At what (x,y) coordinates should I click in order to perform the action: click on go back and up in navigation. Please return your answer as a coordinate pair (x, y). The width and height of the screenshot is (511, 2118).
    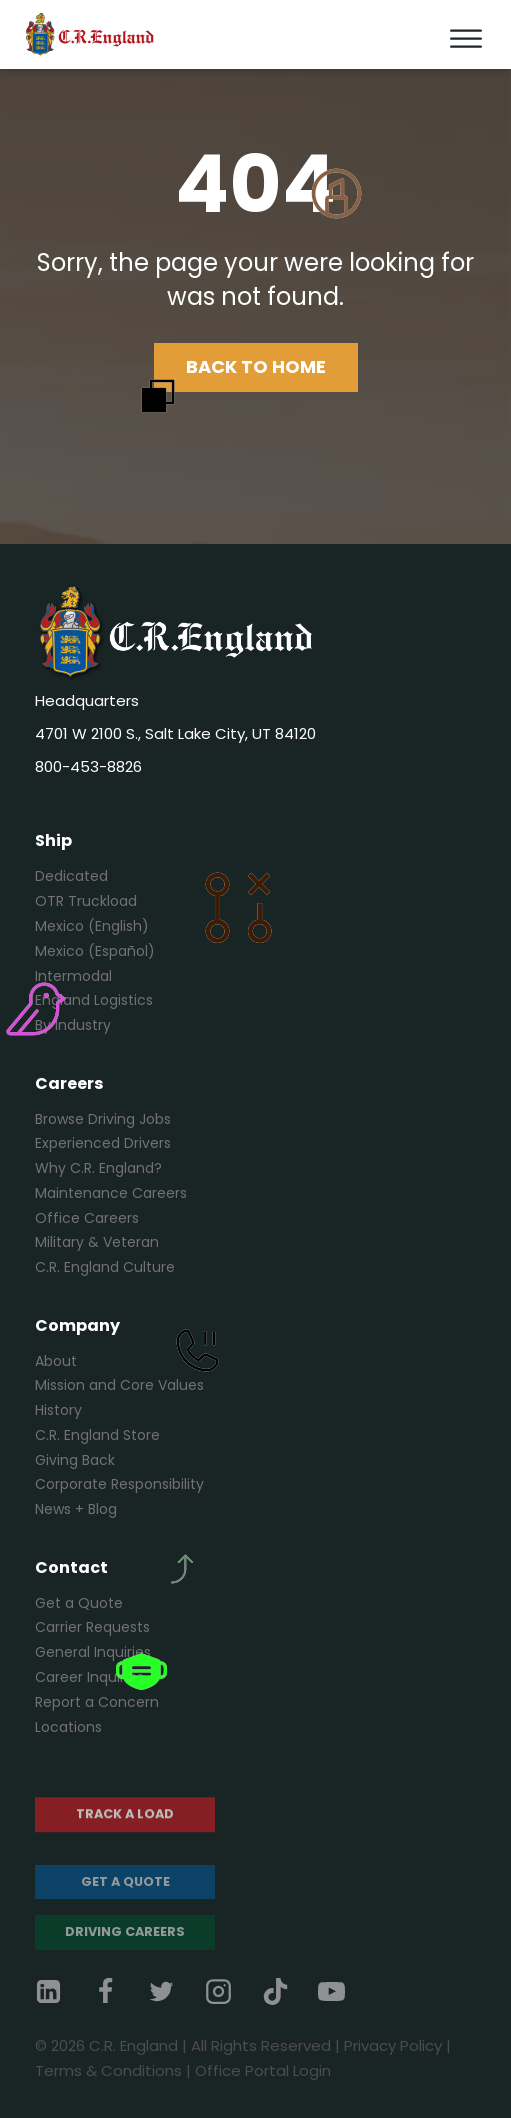
    Looking at the image, I should click on (182, 1569).